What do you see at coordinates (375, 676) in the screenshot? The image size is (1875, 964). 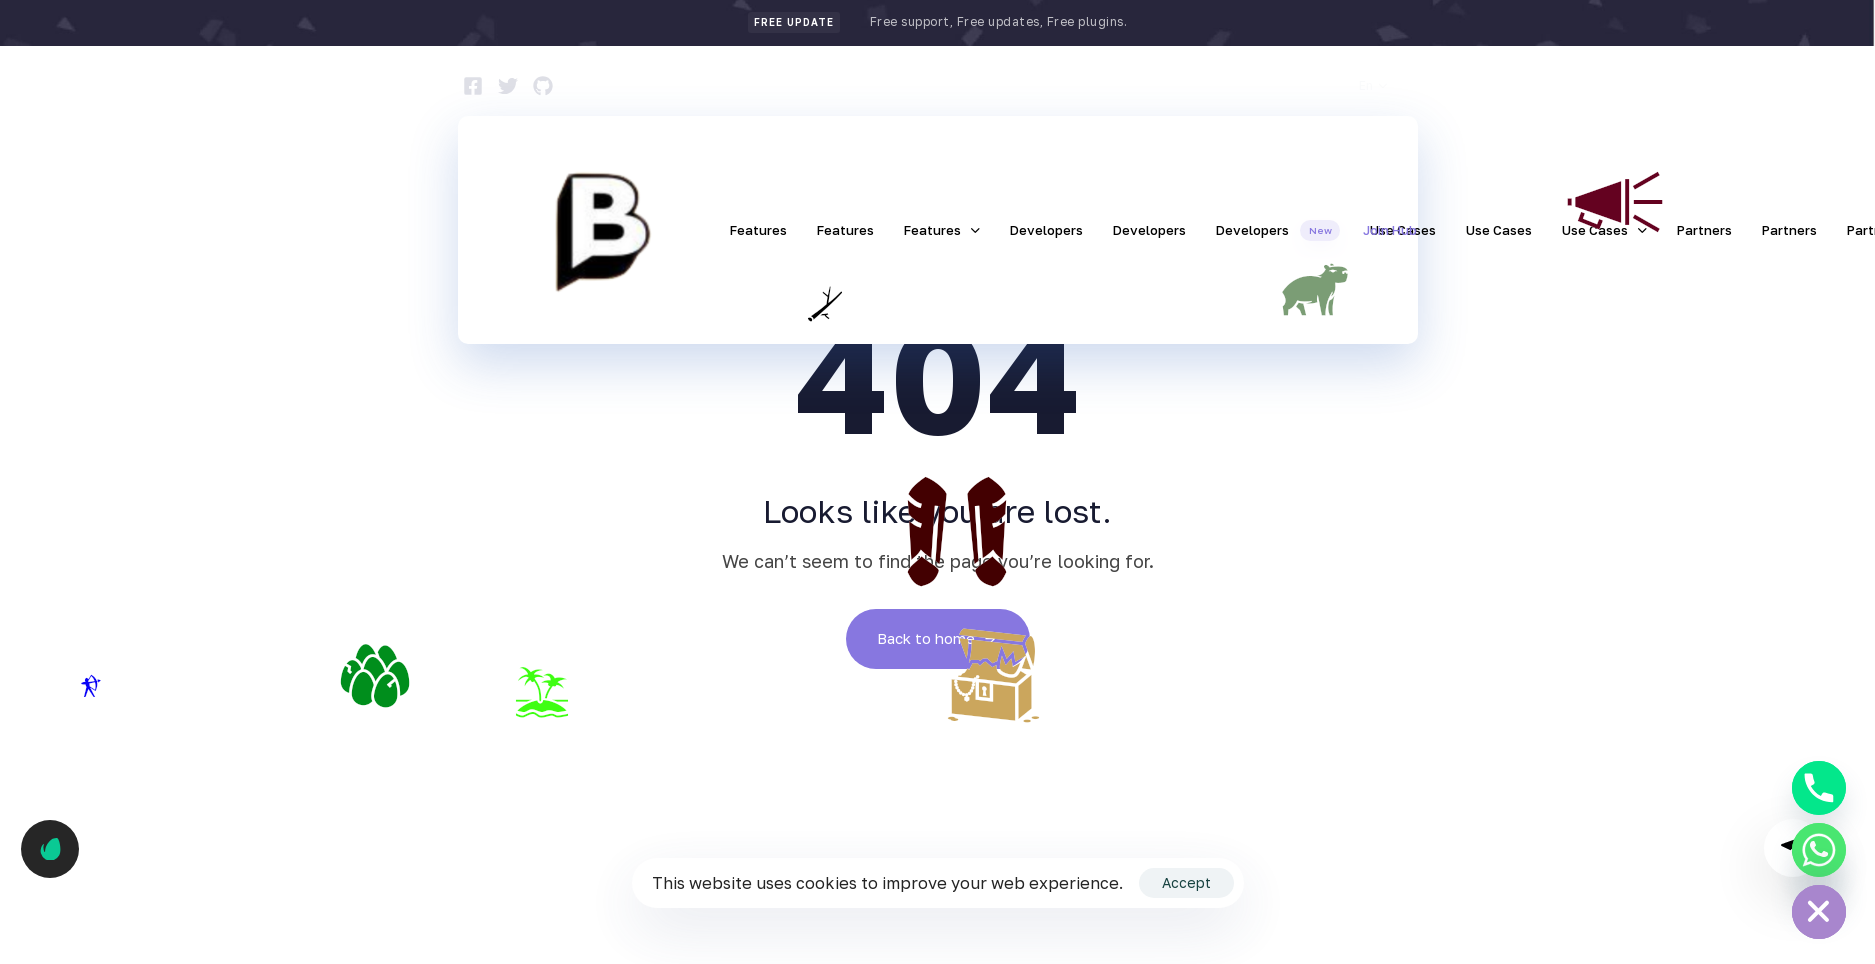 I see `indicates a nest or breeding area in gameplay` at bounding box center [375, 676].